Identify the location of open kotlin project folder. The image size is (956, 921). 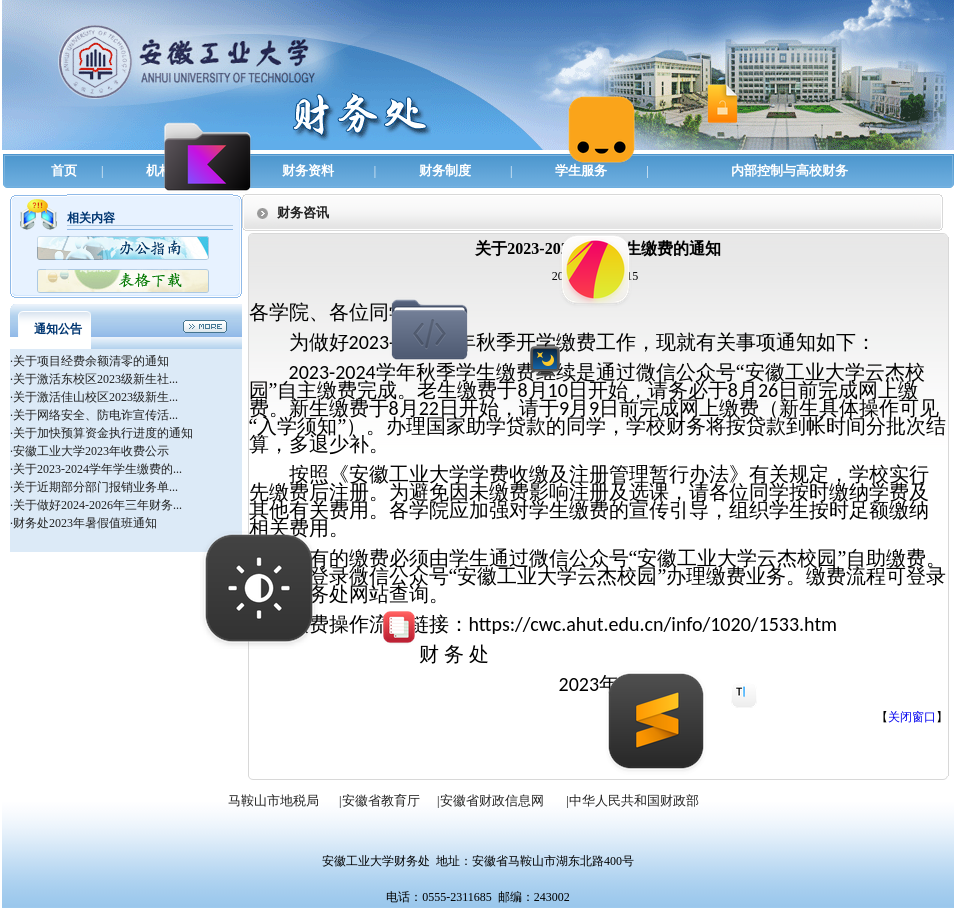
(207, 159).